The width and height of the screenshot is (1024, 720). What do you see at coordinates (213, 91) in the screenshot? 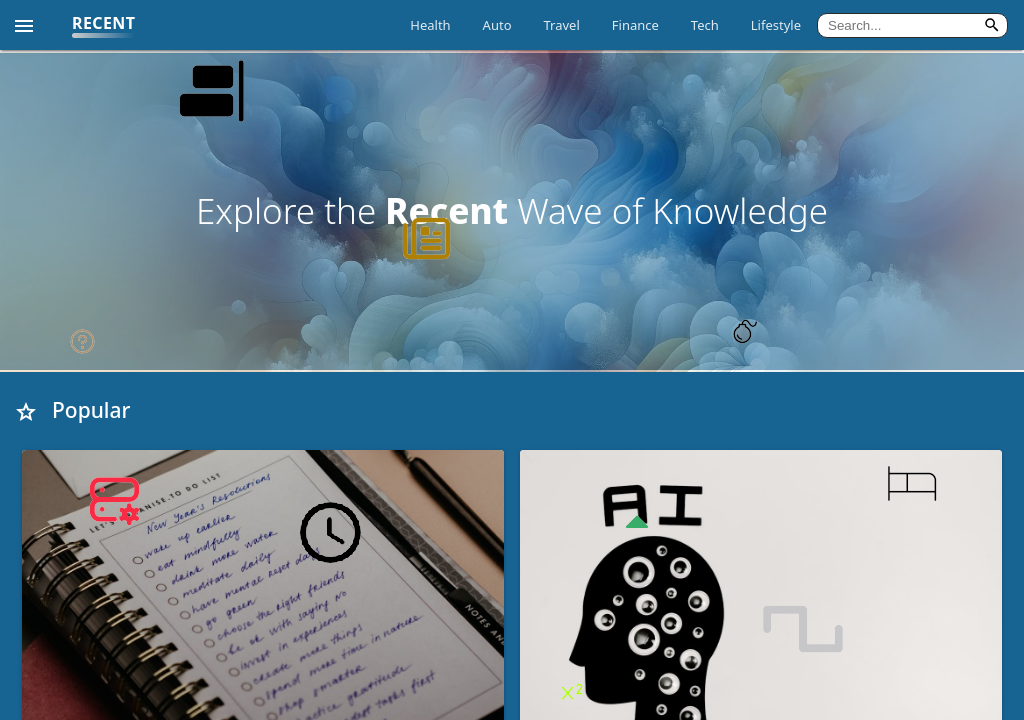
I see `align content to the right` at bounding box center [213, 91].